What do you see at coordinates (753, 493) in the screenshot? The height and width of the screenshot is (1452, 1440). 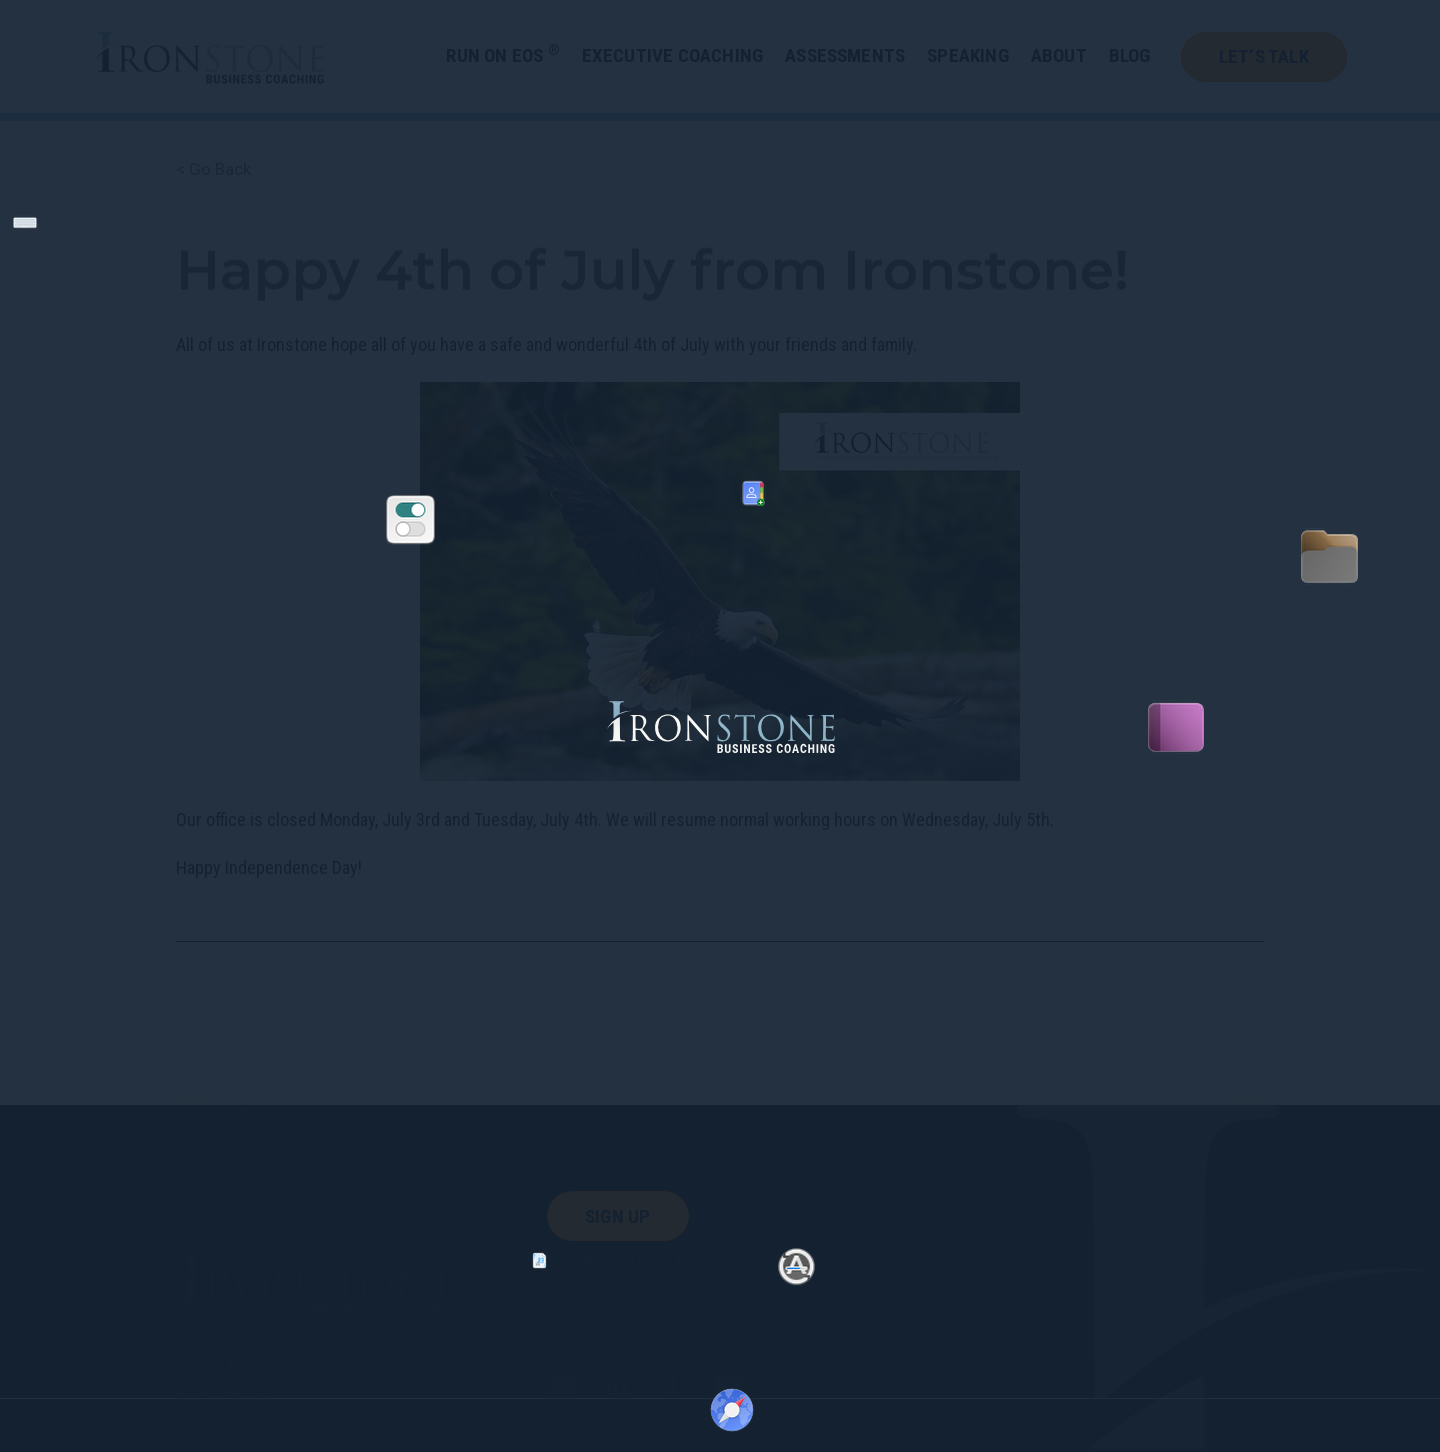 I see `add a new contact to your address book` at bounding box center [753, 493].